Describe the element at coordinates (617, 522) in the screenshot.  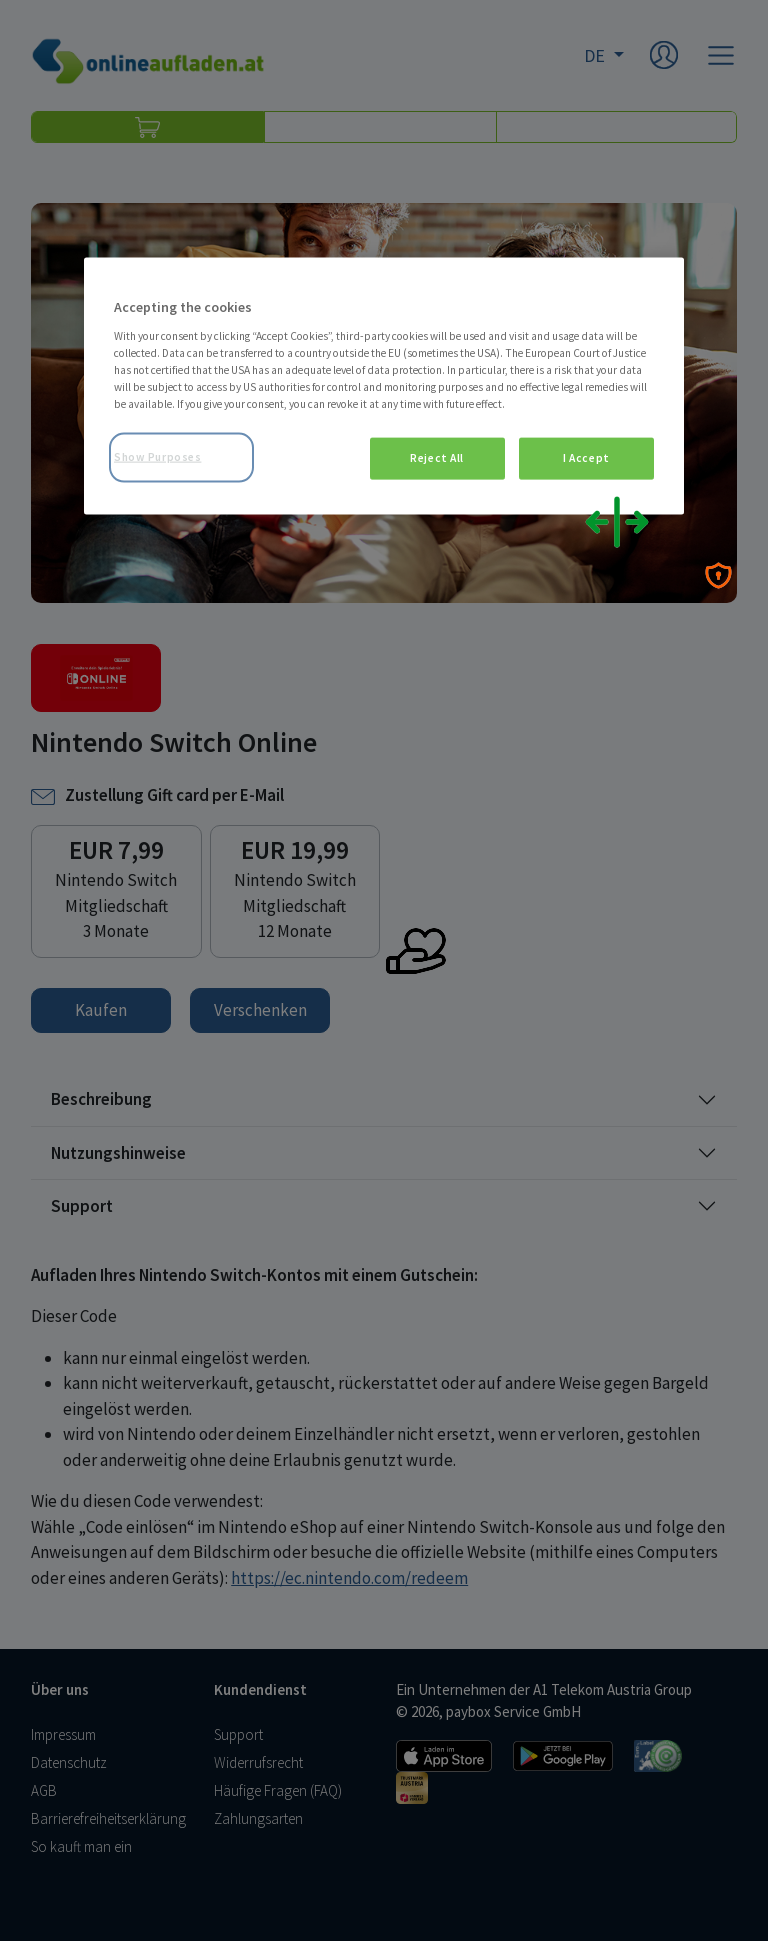
I see `expand or resize content horizontally` at that location.